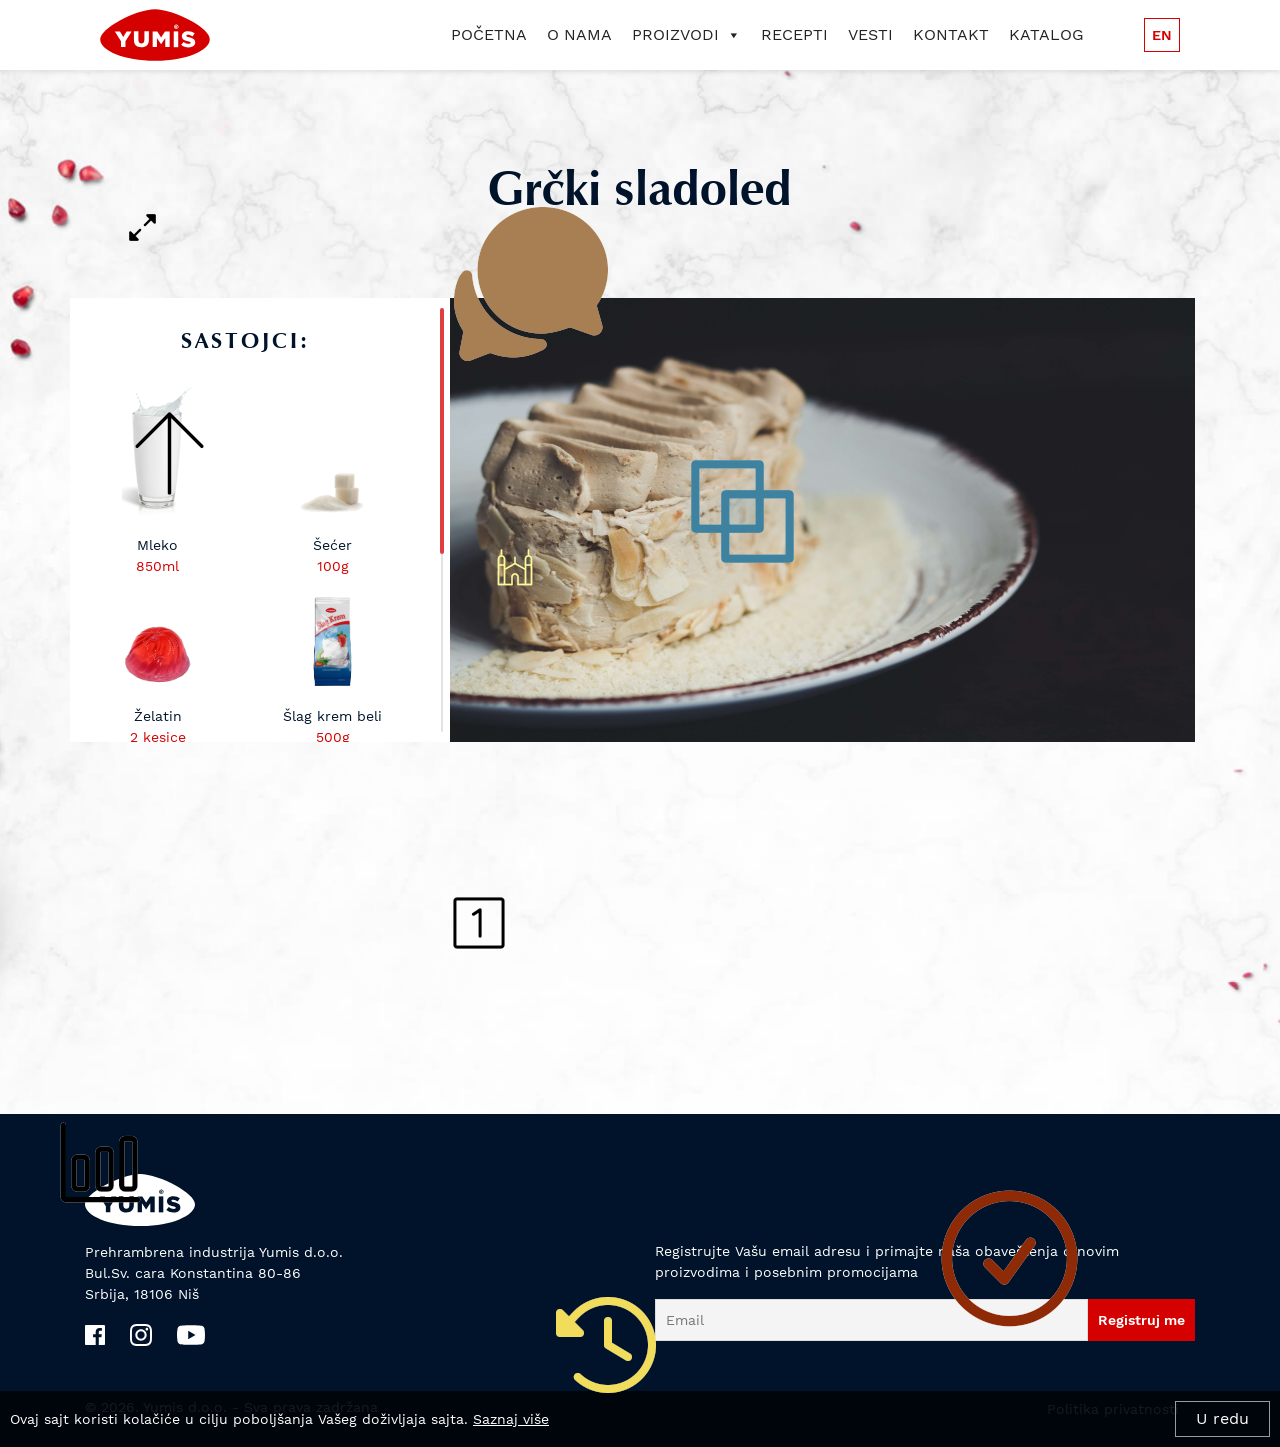  What do you see at coordinates (142, 227) in the screenshot?
I see `expand to full screen` at bounding box center [142, 227].